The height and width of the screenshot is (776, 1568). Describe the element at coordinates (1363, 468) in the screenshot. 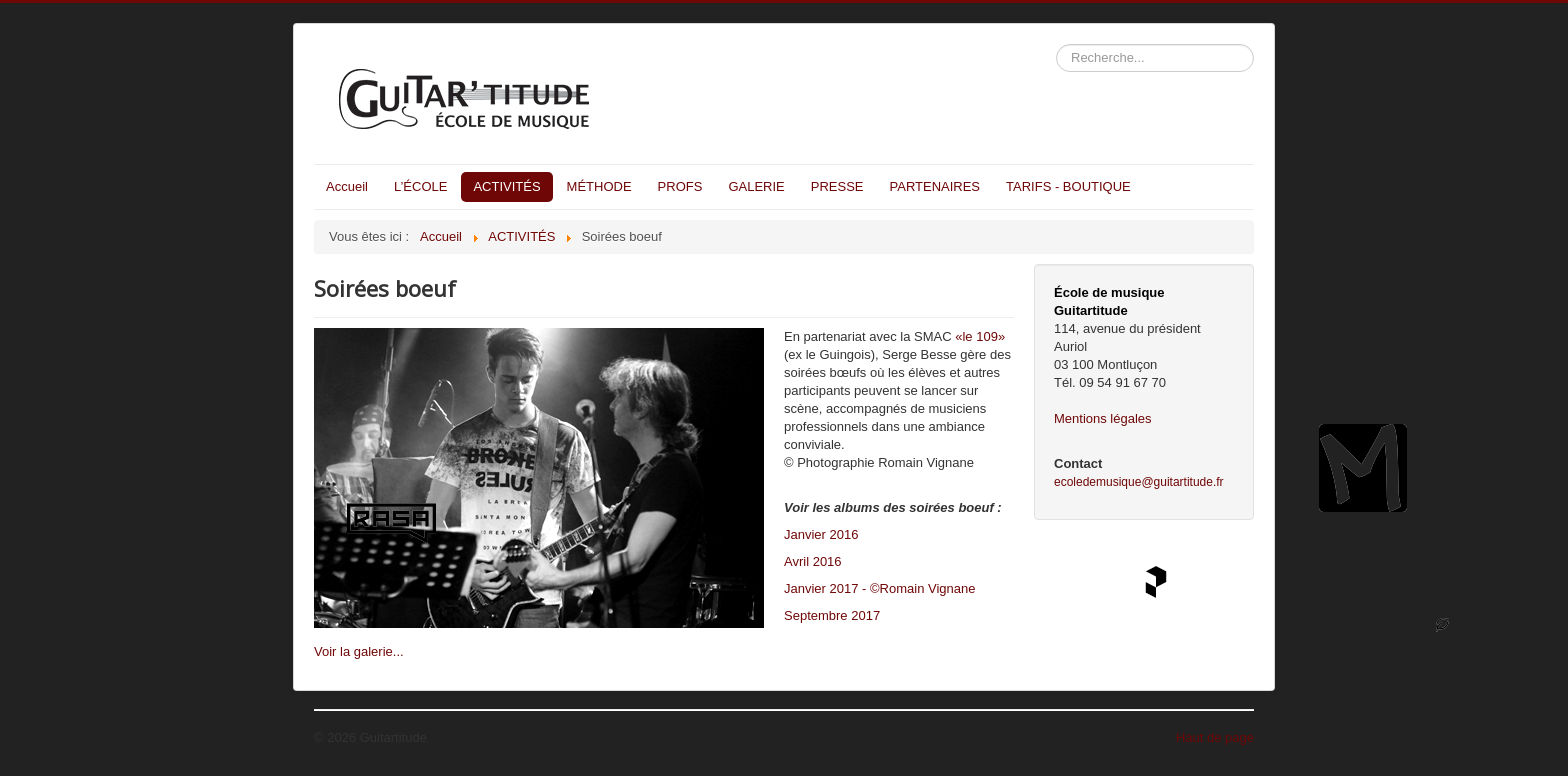

I see `visit the models resource website` at that location.